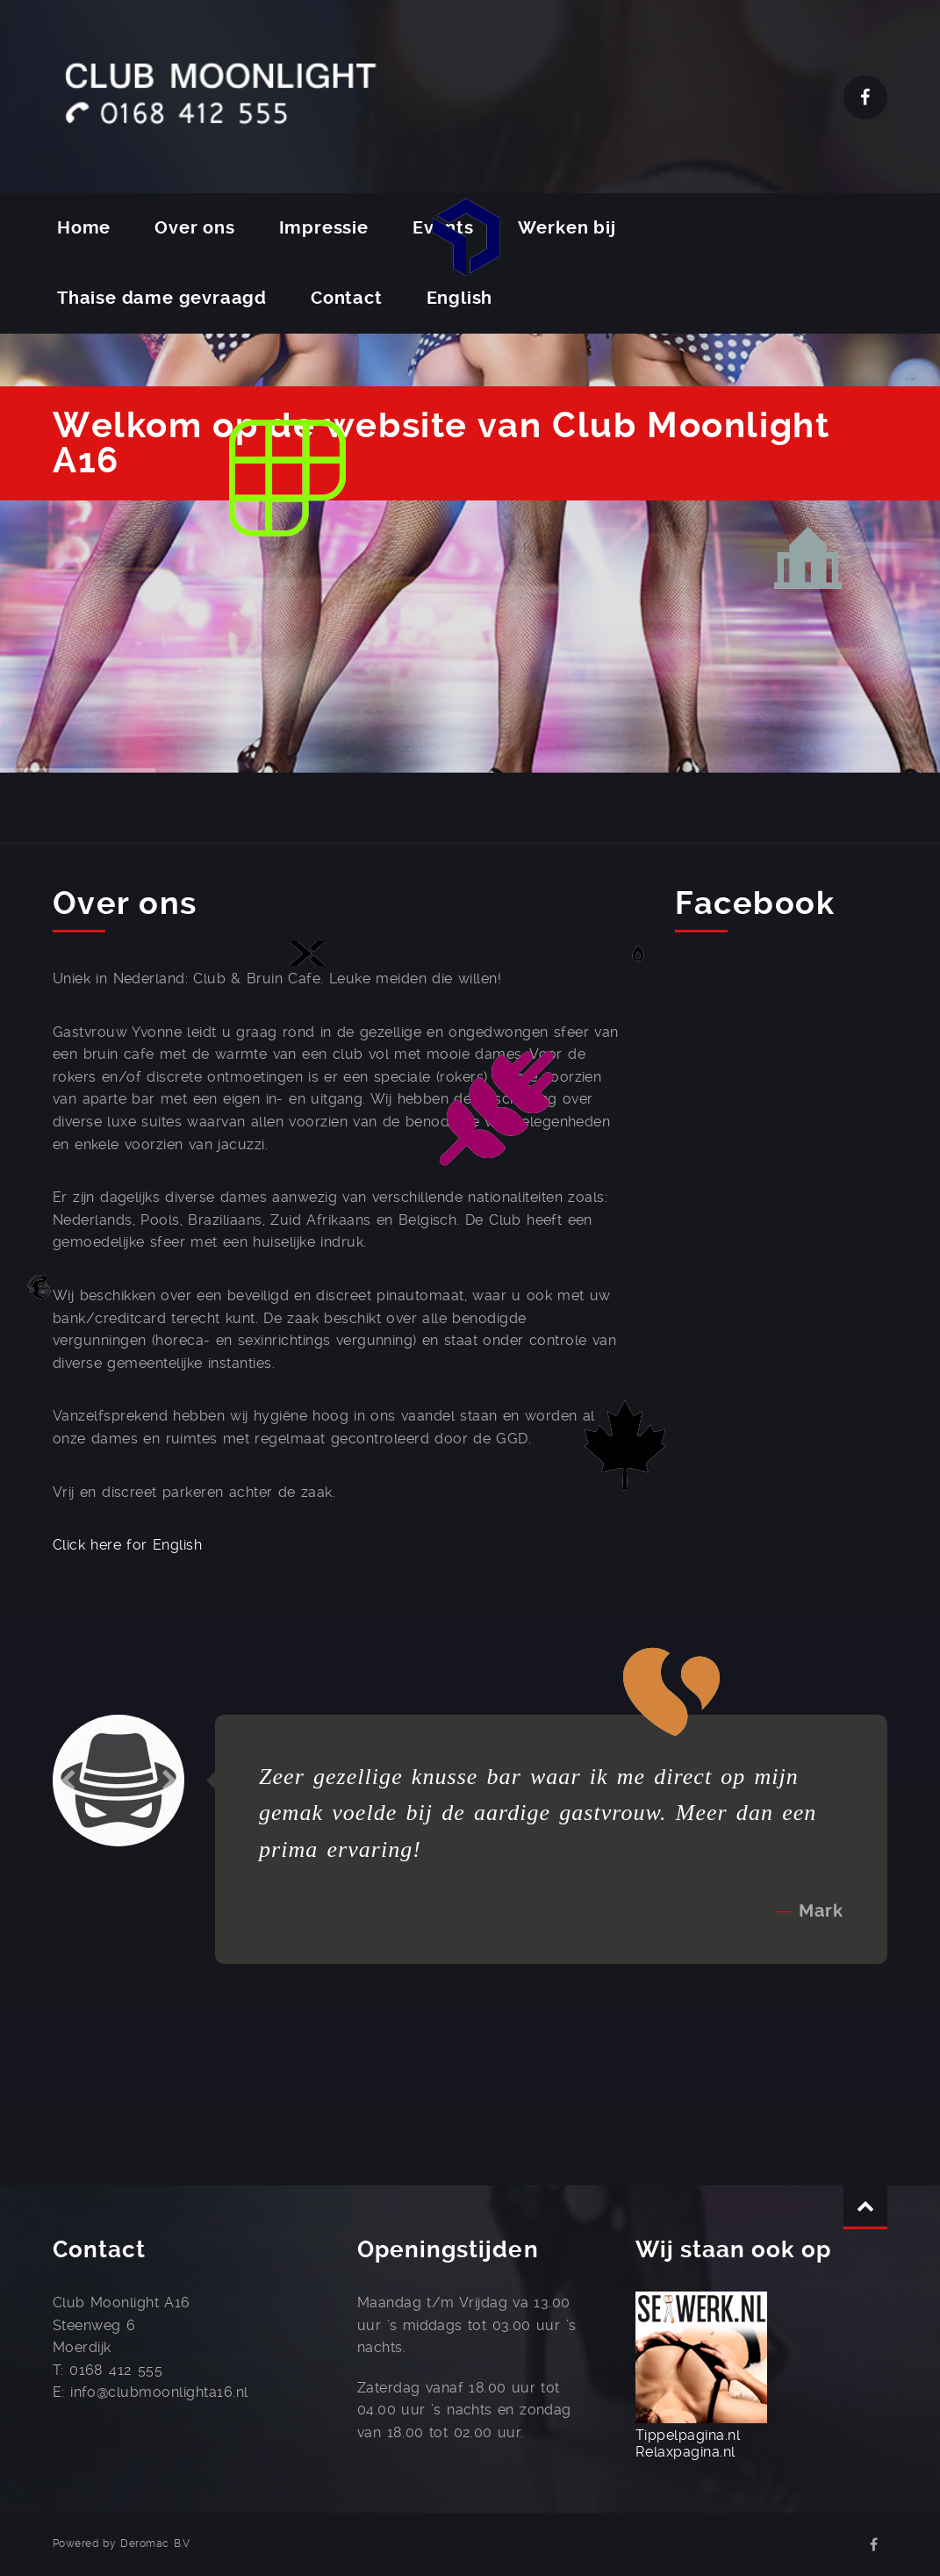 This screenshot has height=2576, width=940. Describe the element at coordinates (466, 237) in the screenshot. I see `new relic application performance monitoring logo` at that location.